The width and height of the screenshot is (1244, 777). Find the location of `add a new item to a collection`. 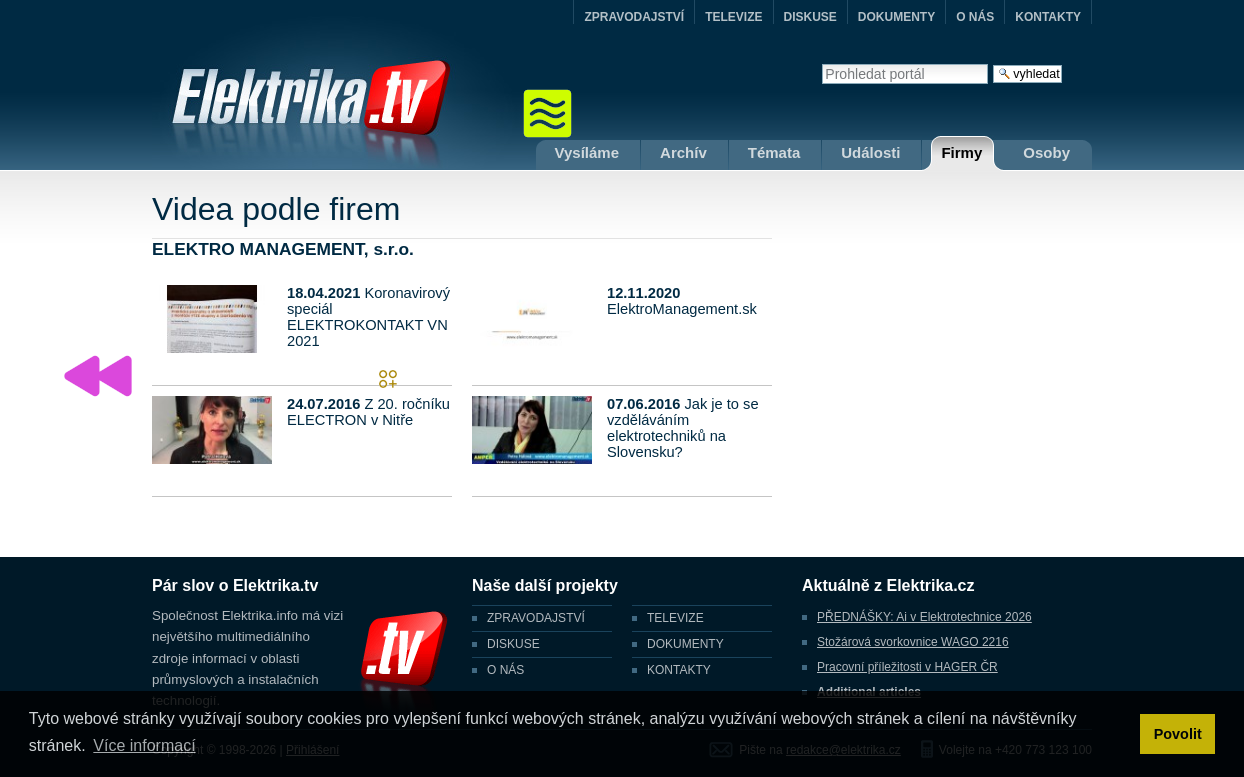

add a new item to a collection is located at coordinates (388, 379).